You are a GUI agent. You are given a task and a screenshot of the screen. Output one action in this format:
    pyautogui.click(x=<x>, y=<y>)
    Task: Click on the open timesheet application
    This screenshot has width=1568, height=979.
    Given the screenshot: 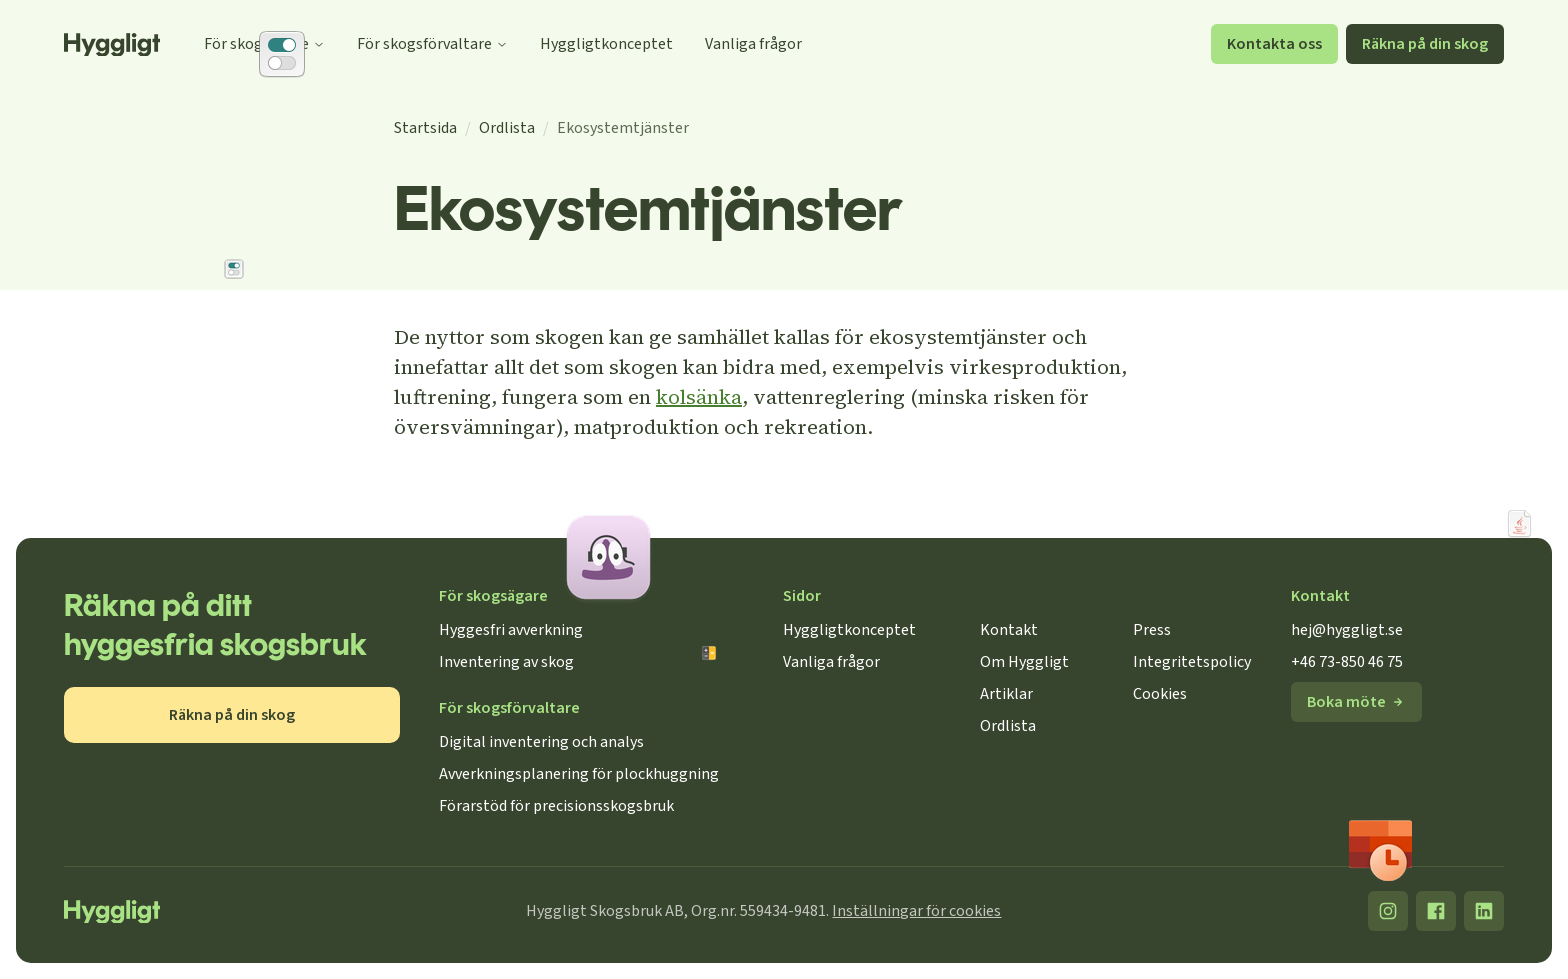 What is the action you would take?
    pyautogui.click(x=1380, y=849)
    